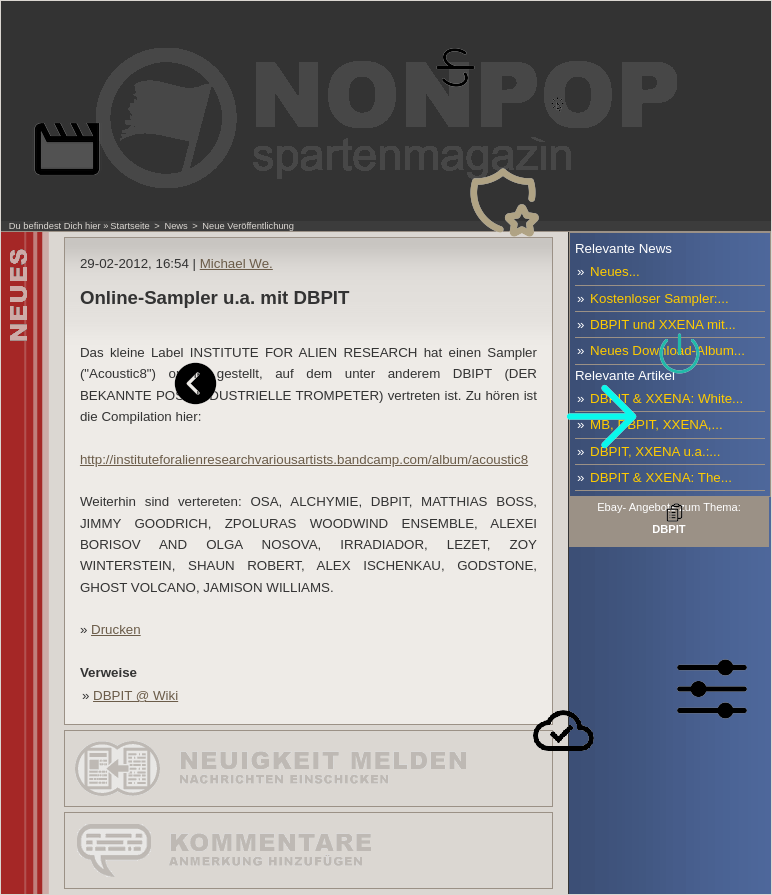 The width and height of the screenshot is (772, 895). I want to click on view clipboard with document list, so click(674, 512).